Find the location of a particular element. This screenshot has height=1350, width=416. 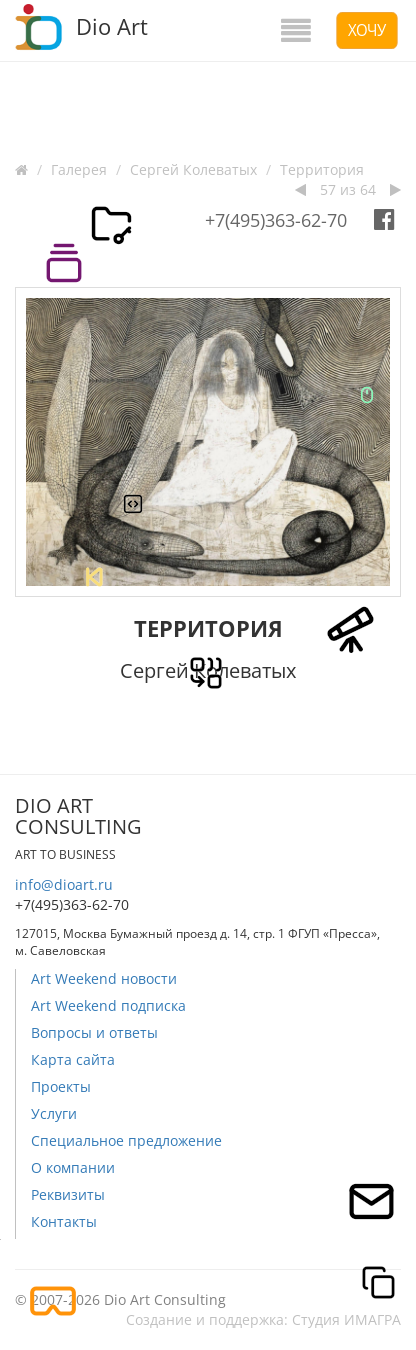

skip to previous track is located at coordinates (94, 577).